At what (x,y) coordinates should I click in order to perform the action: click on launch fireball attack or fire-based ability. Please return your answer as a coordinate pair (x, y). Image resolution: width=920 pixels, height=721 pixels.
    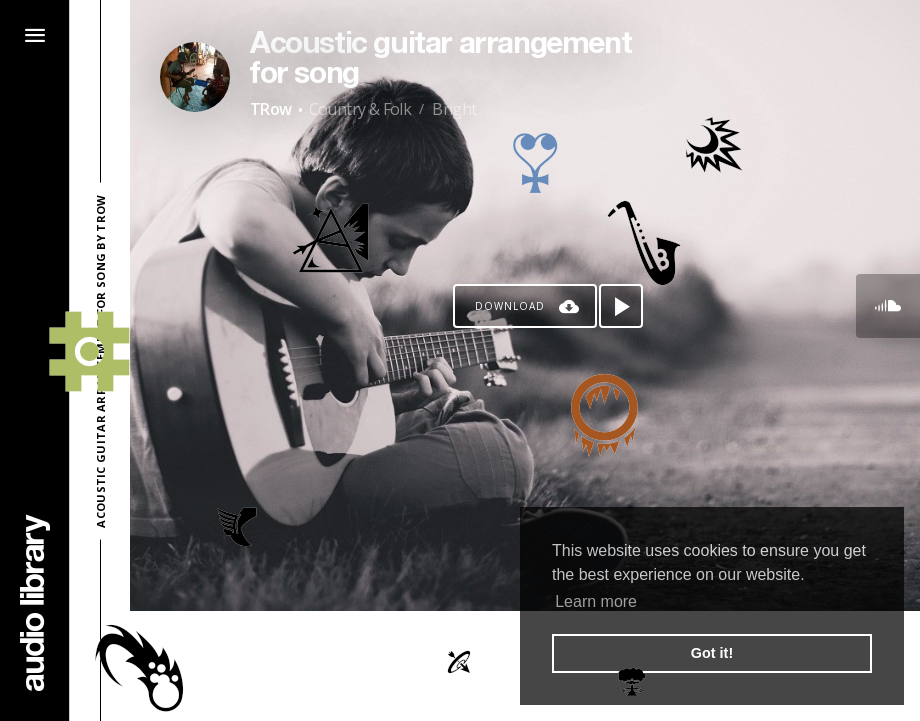
    Looking at the image, I should click on (139, 668).